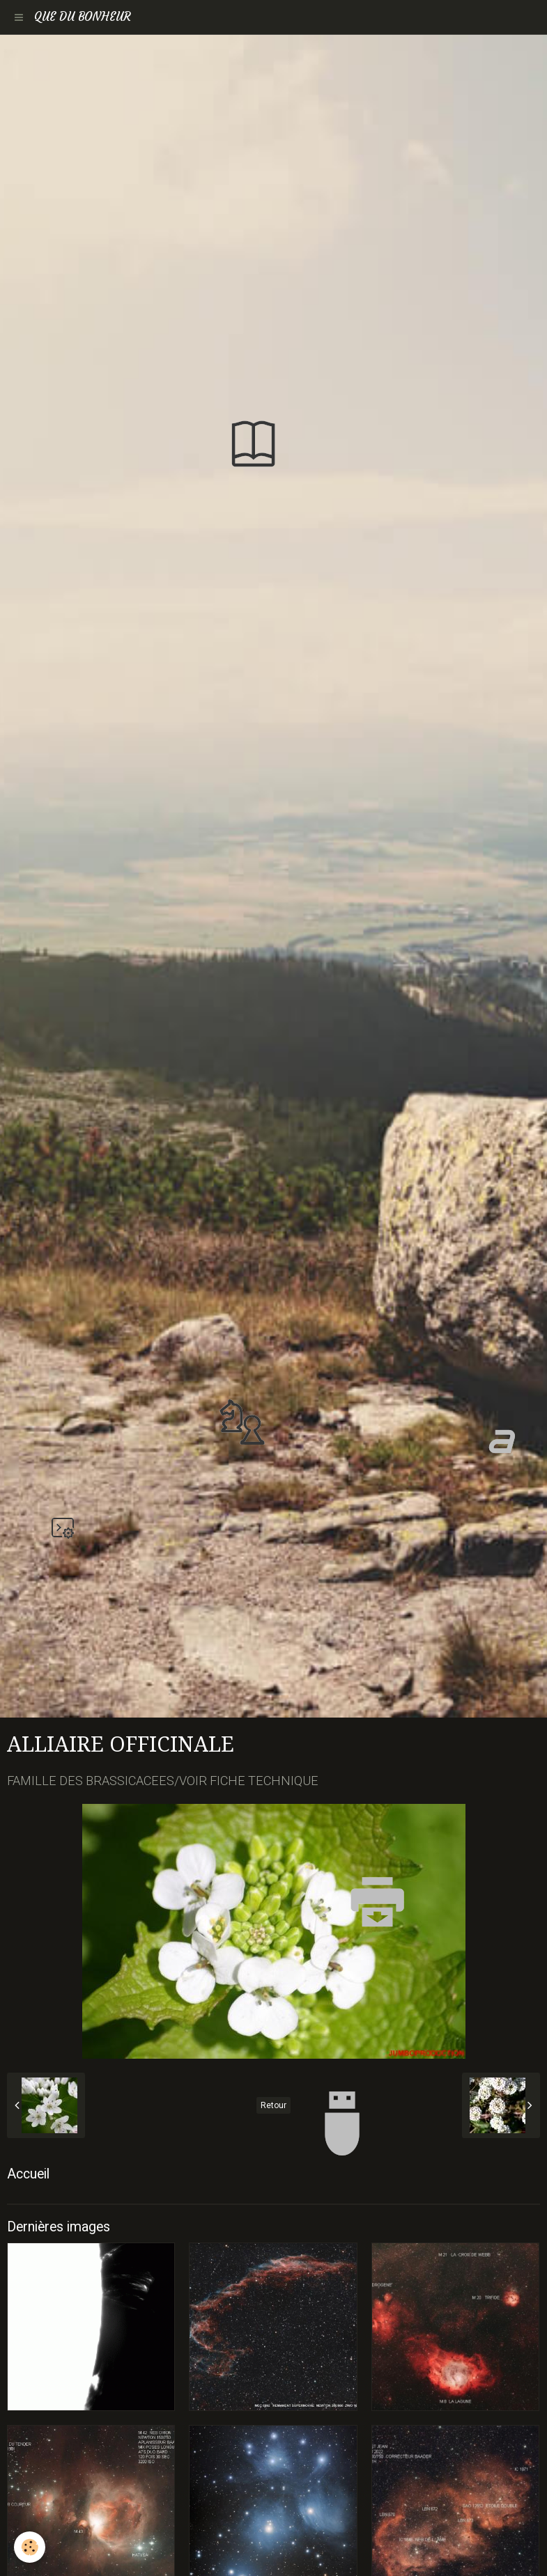  I want to click on removable storage device connected, so click(342, 2121).